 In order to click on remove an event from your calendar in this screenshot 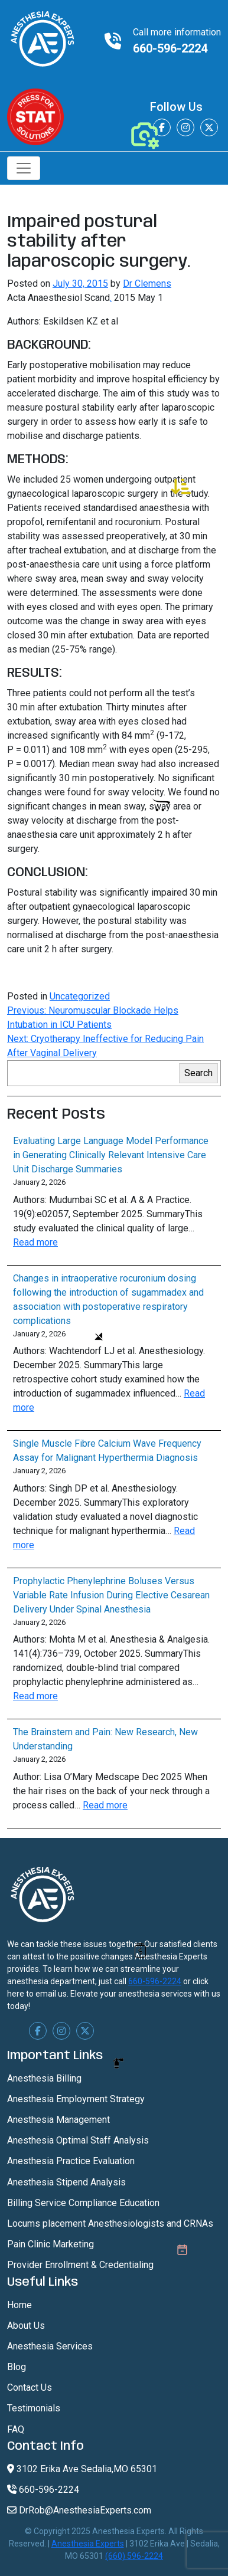, I will do `click(182, 2250)`.